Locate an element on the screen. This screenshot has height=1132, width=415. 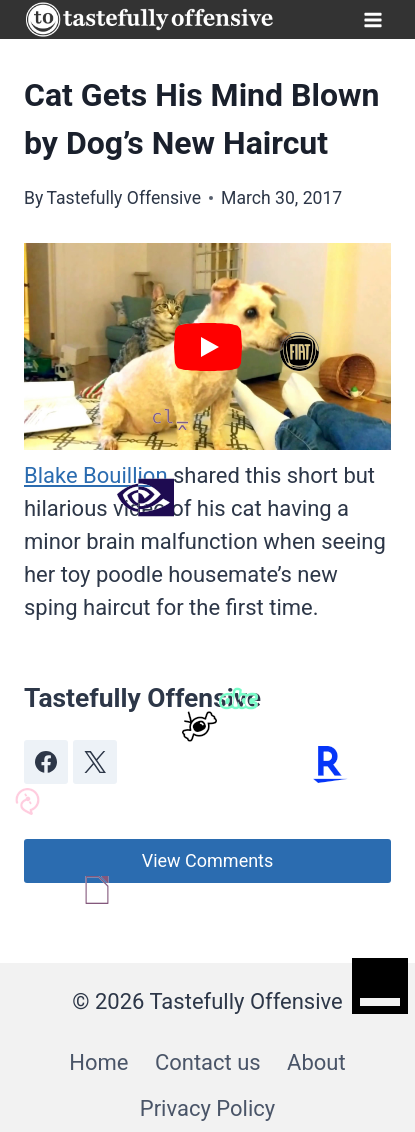
nvidia brand logo is located at coordinates (145, 497).